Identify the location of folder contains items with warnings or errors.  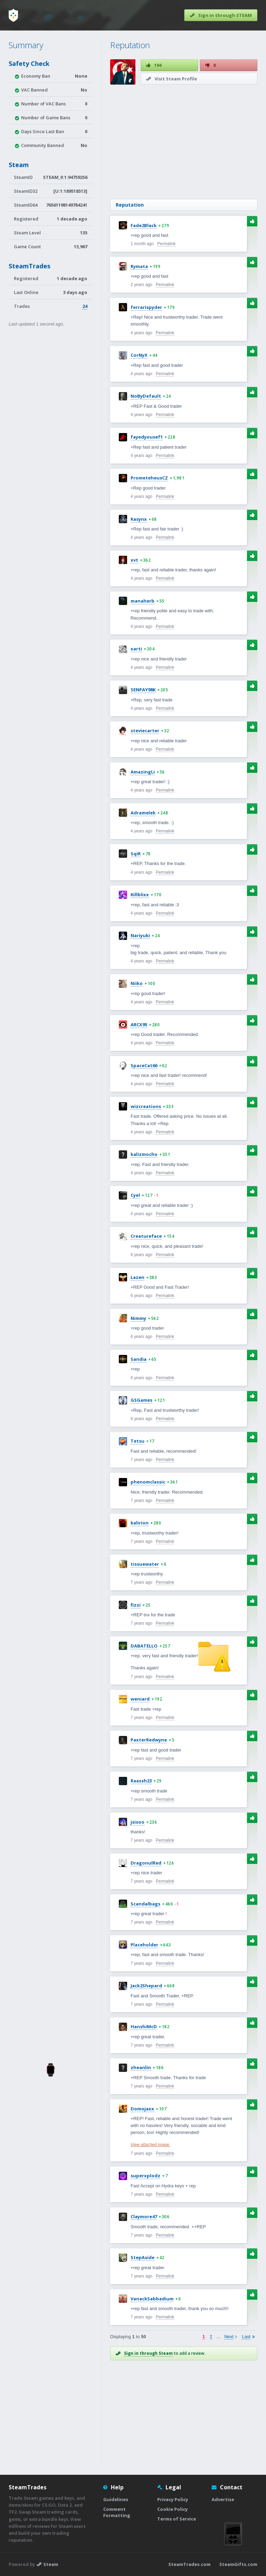
(213, 1654).